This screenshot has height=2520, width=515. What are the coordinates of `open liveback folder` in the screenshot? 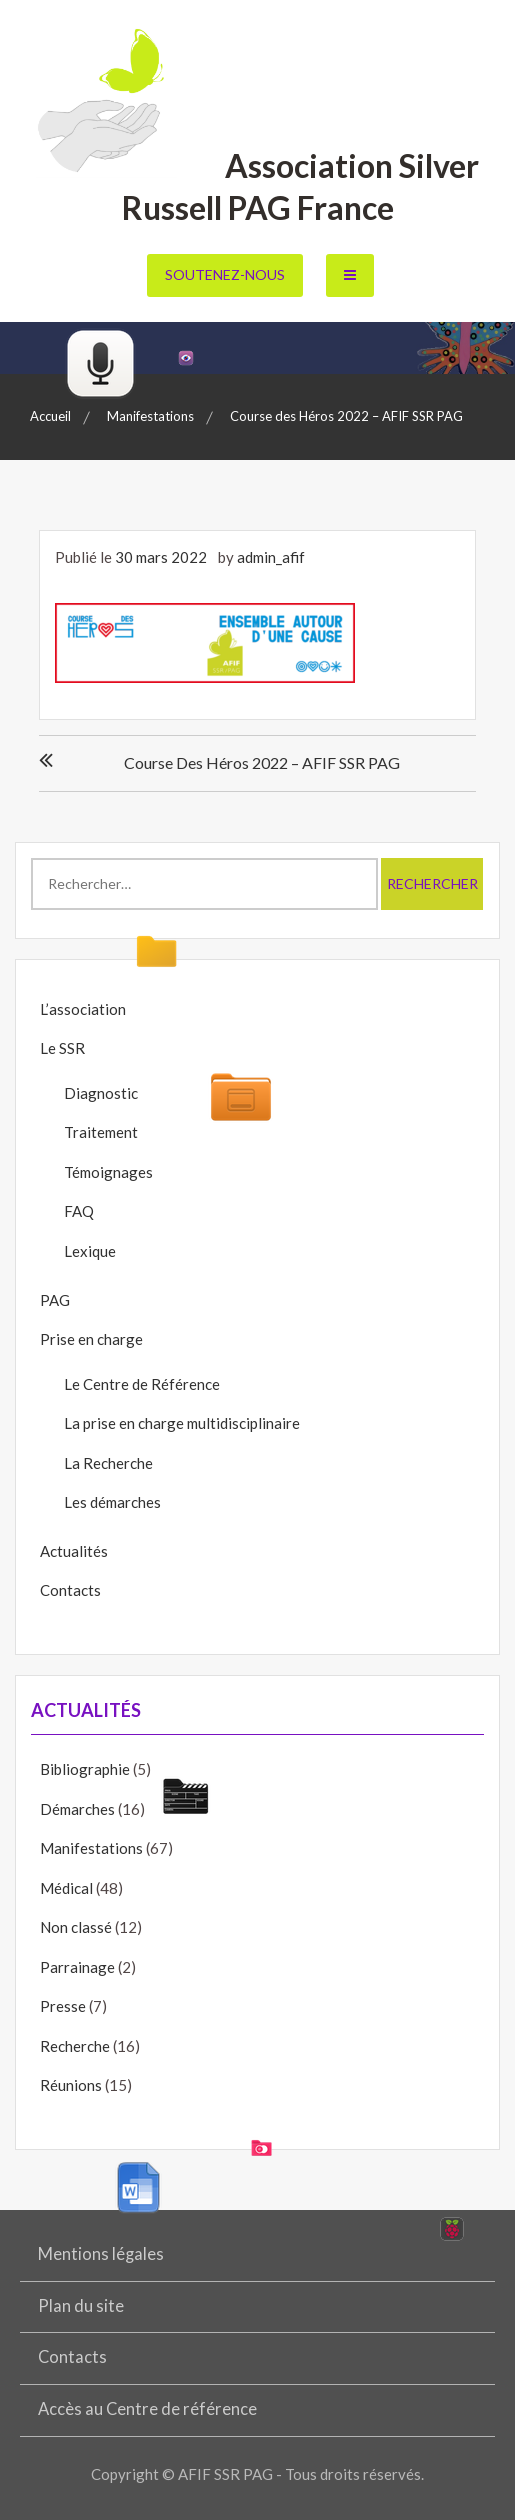 It's located at (156, 952).